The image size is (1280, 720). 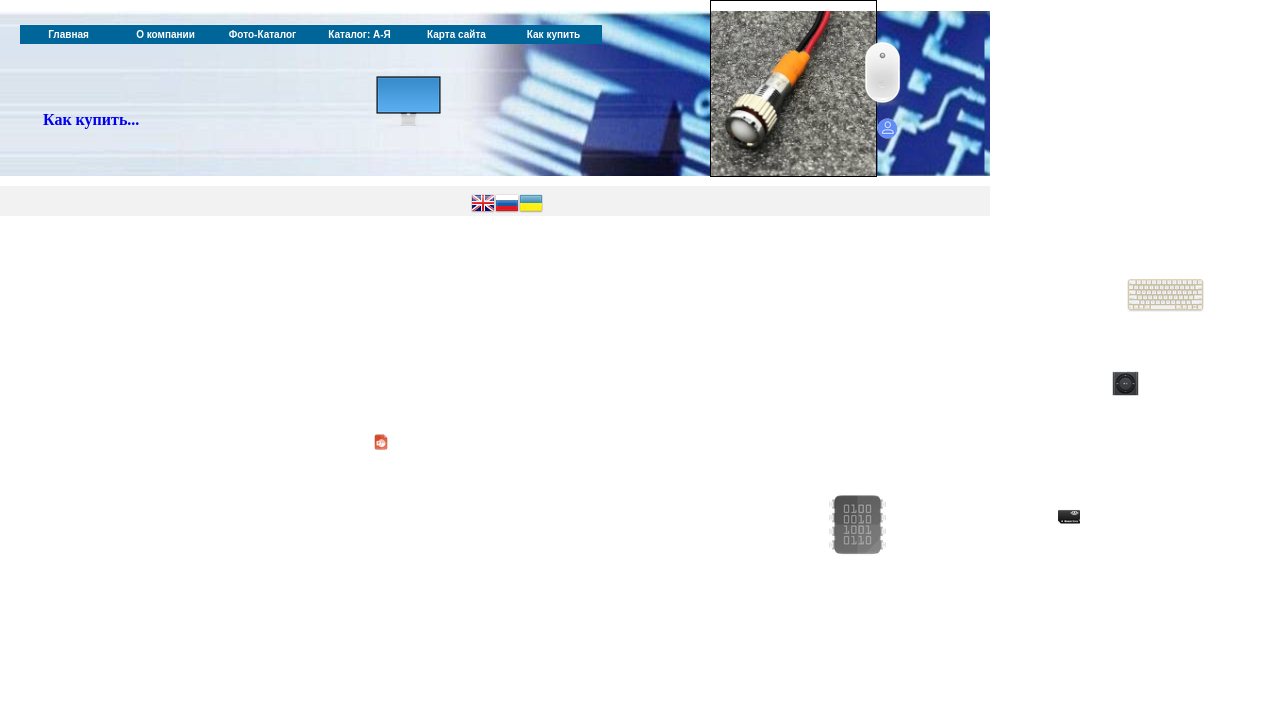 What do you see at coordinates (882, 74) in the screenshot?
I see `connect a bluetooth mouse` at bounding box center [882, 74].